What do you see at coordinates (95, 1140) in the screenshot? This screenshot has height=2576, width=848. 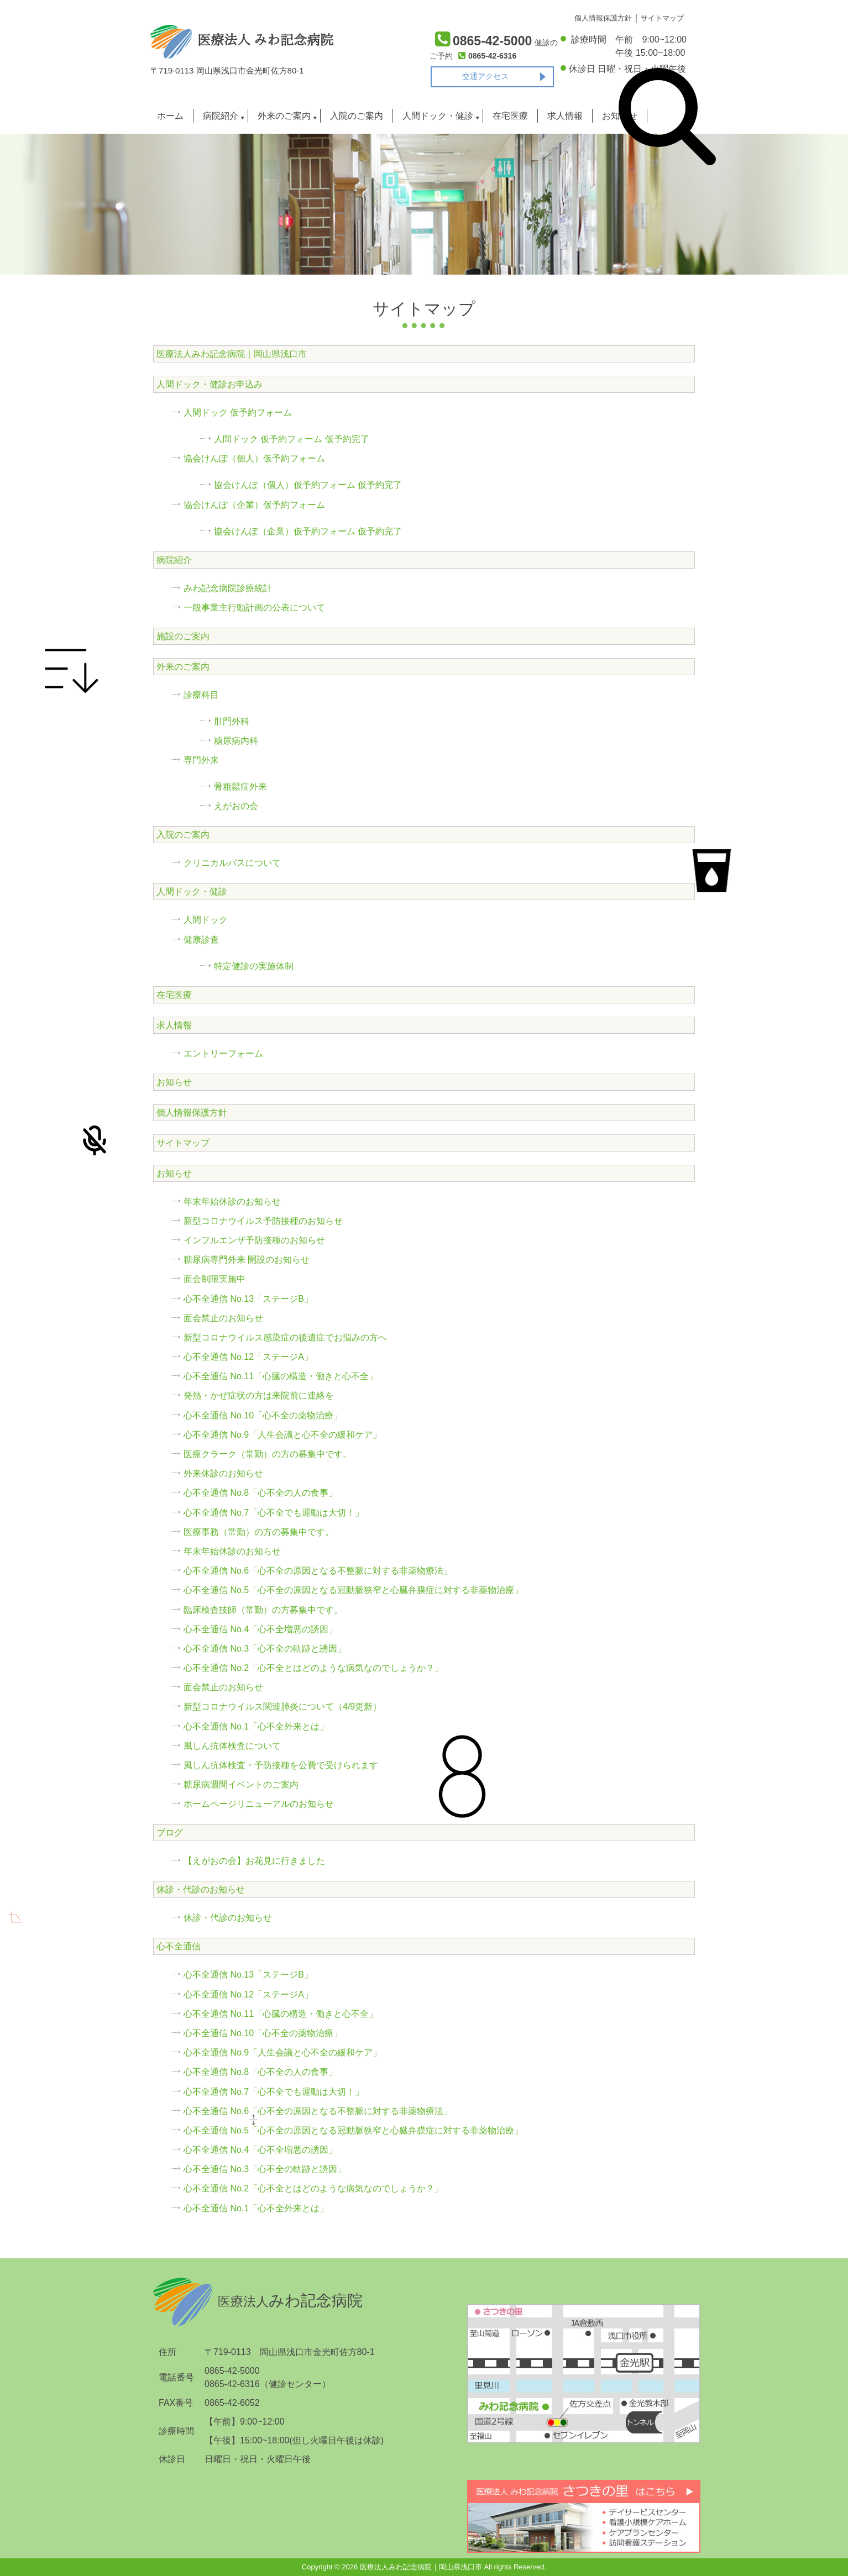 I see `mute your microphone` at bounding box center [95, 1140].